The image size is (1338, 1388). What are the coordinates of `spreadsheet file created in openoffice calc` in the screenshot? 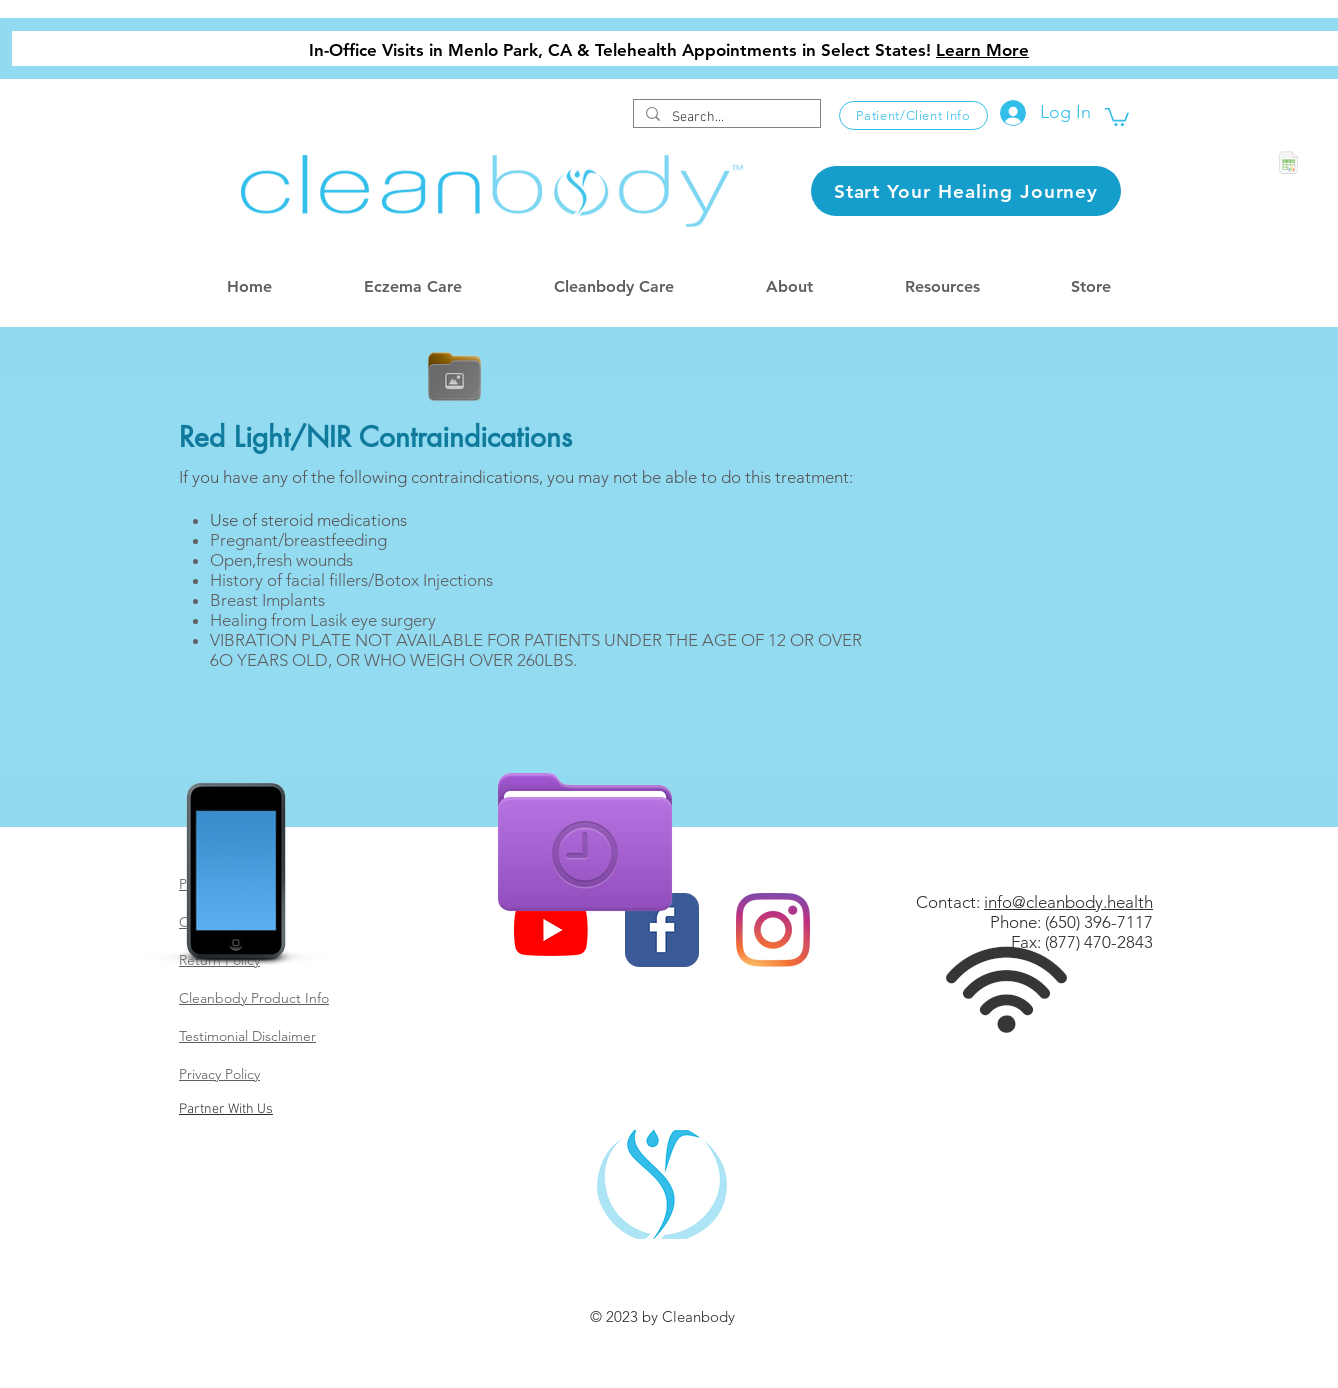 It's located at (1288, 162).